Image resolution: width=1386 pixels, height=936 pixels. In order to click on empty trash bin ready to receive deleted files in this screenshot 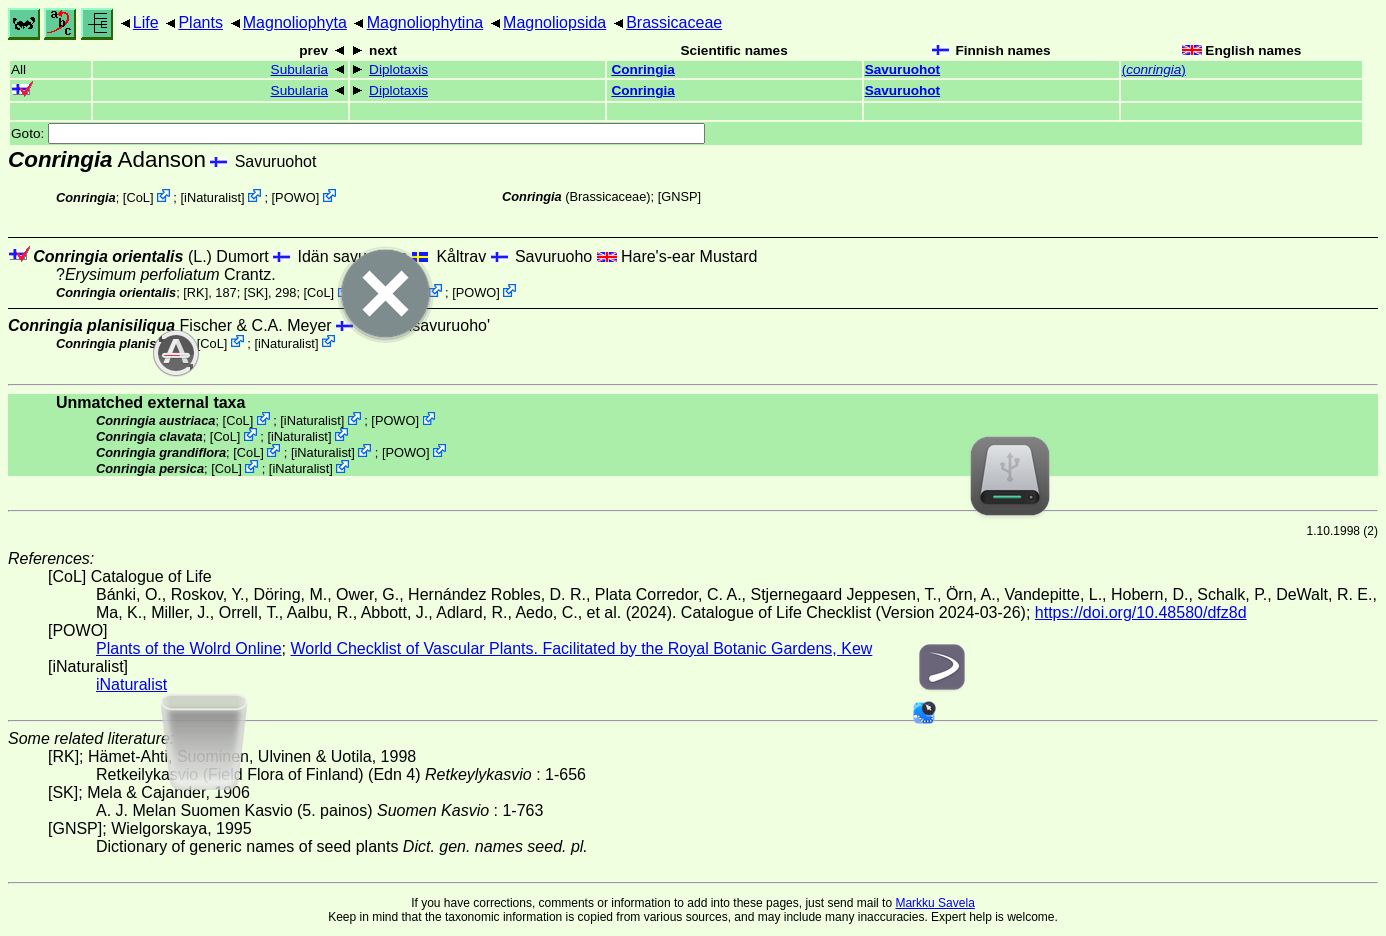, I will do `click(204, 741)`.